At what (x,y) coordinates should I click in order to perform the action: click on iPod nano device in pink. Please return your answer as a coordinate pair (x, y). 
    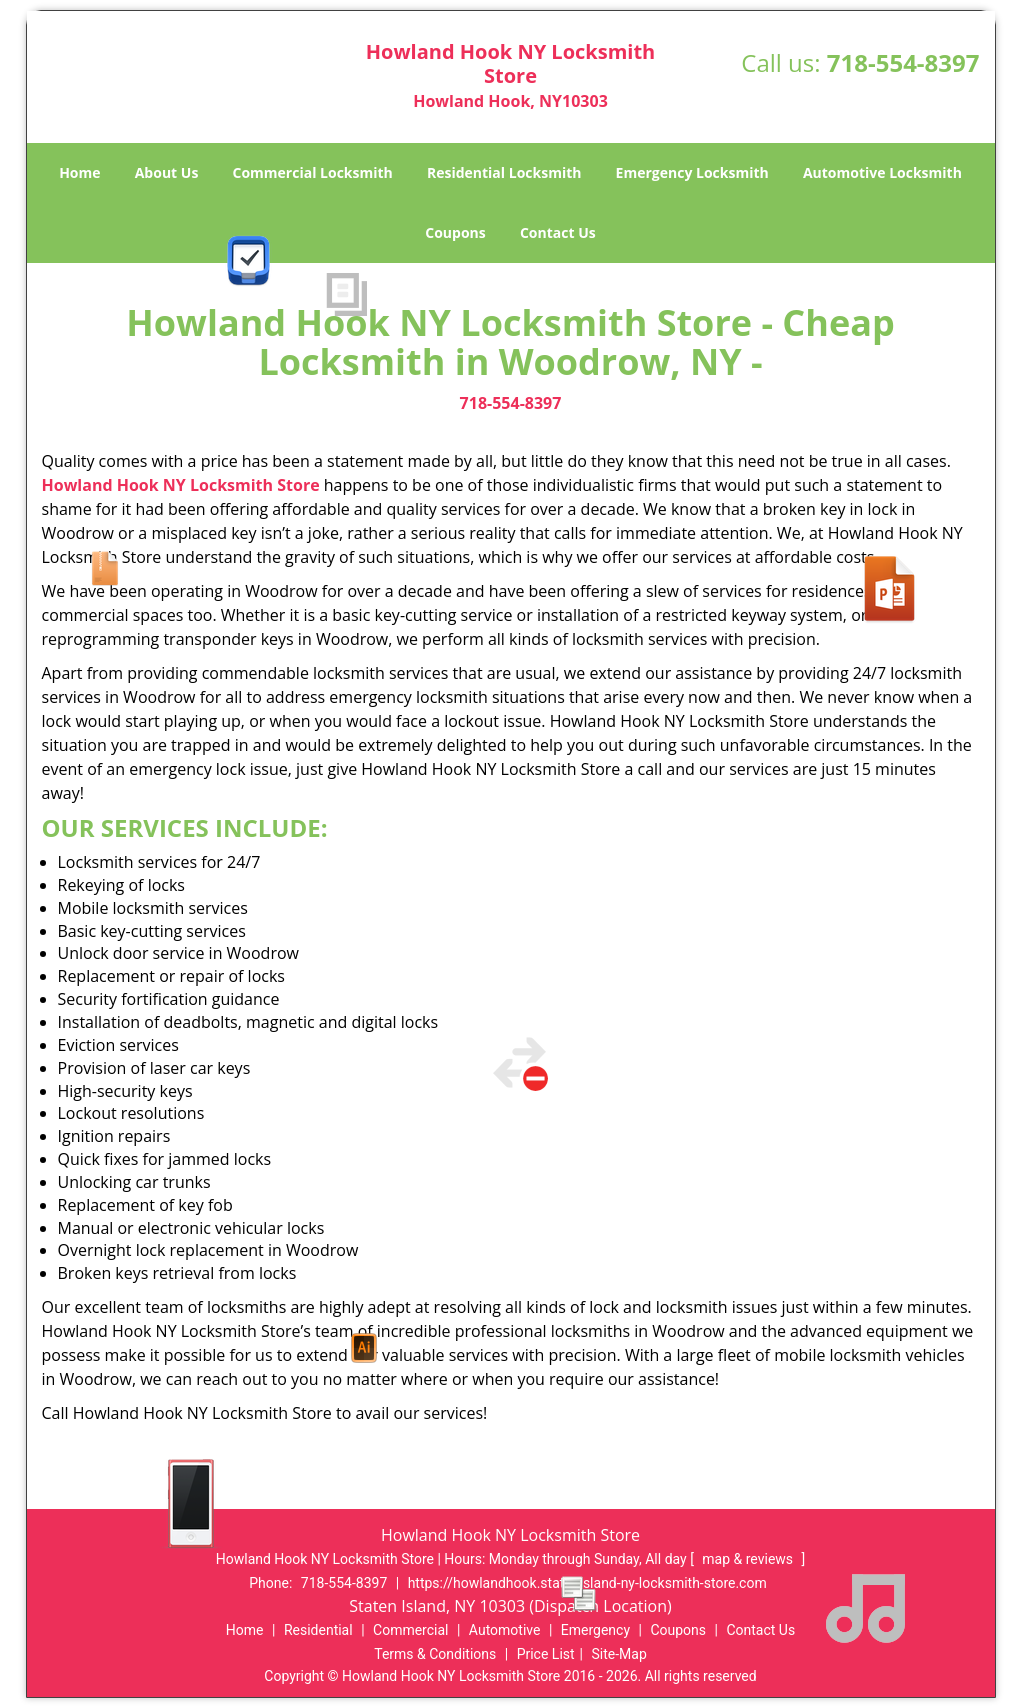
    Looking at the image, I should click on (191, 1504).